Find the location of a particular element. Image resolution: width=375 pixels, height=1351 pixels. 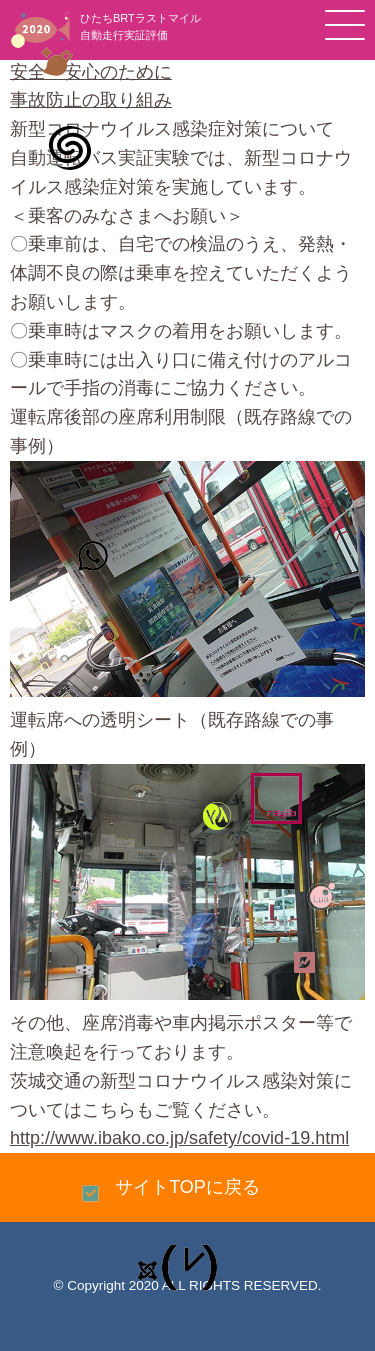

indicates a project built with common lisp is located at coordinates (217, 816).